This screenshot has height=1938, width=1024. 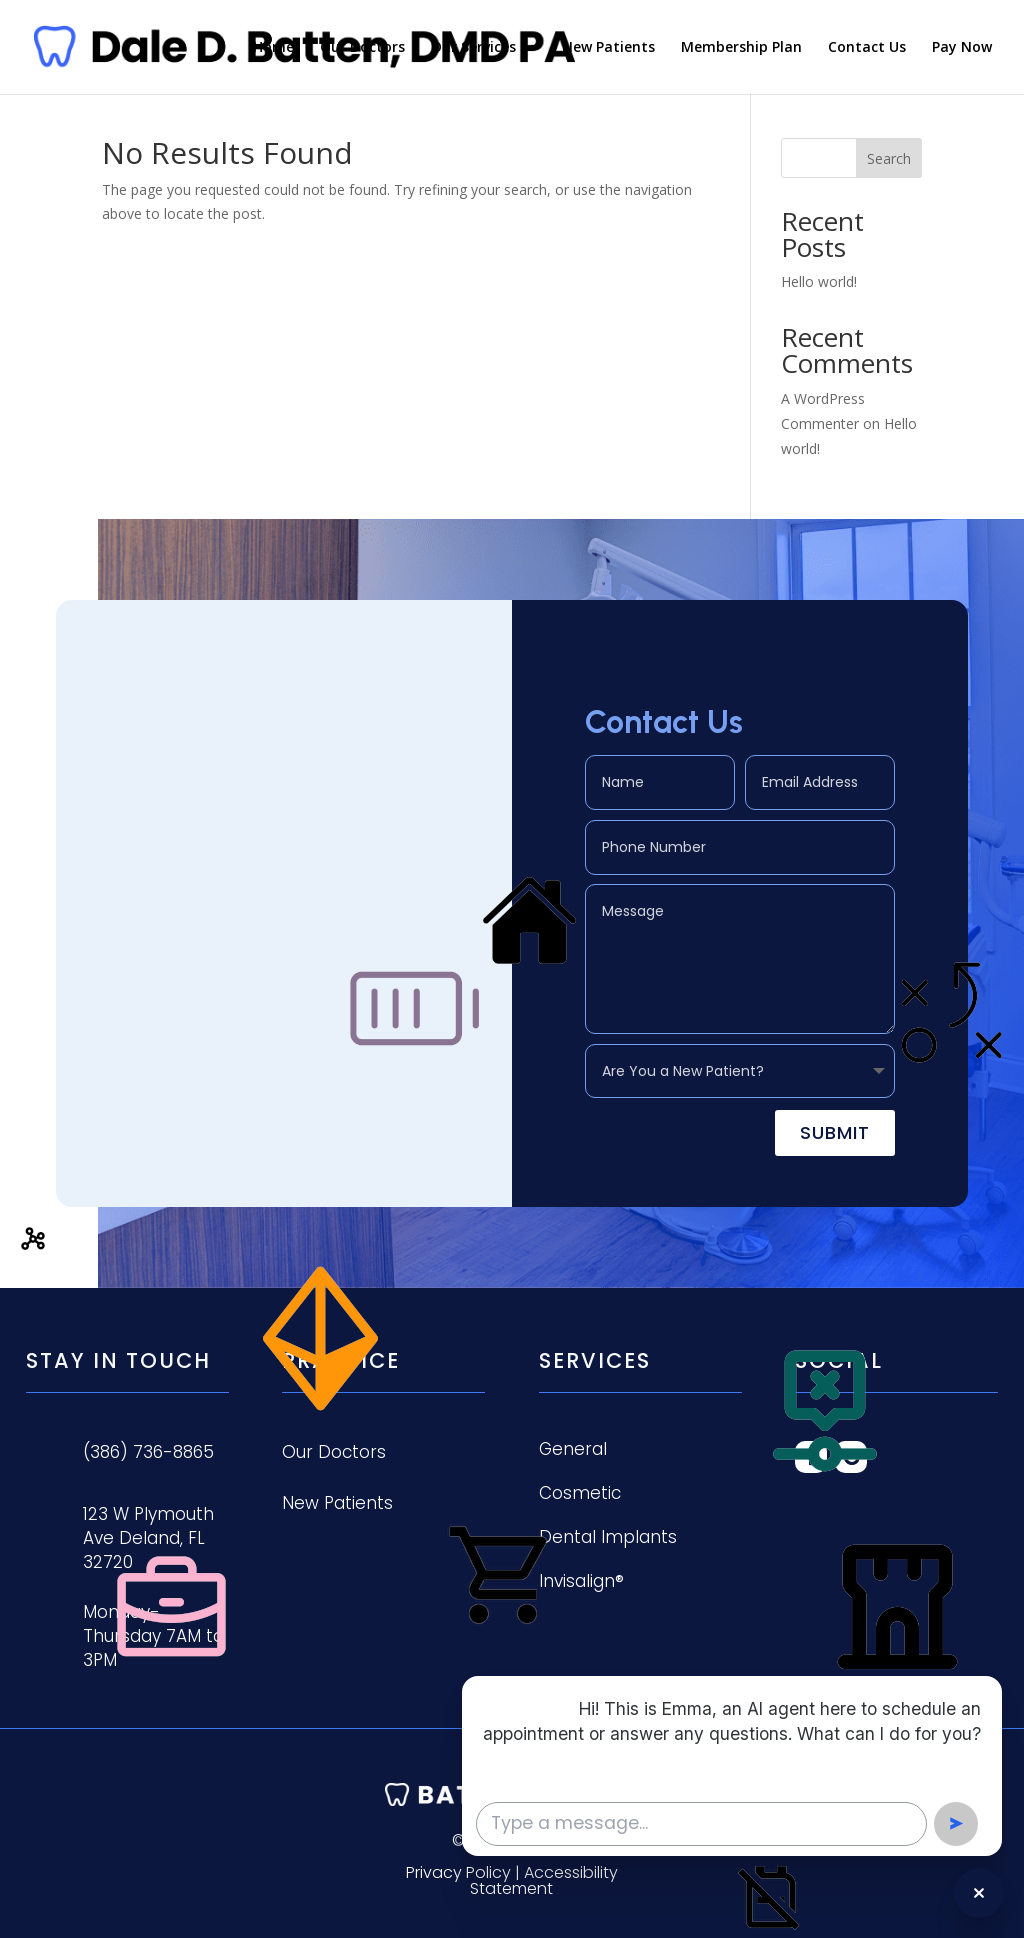 I want to click on indicates high battery level, so click(x=412, y=1008).